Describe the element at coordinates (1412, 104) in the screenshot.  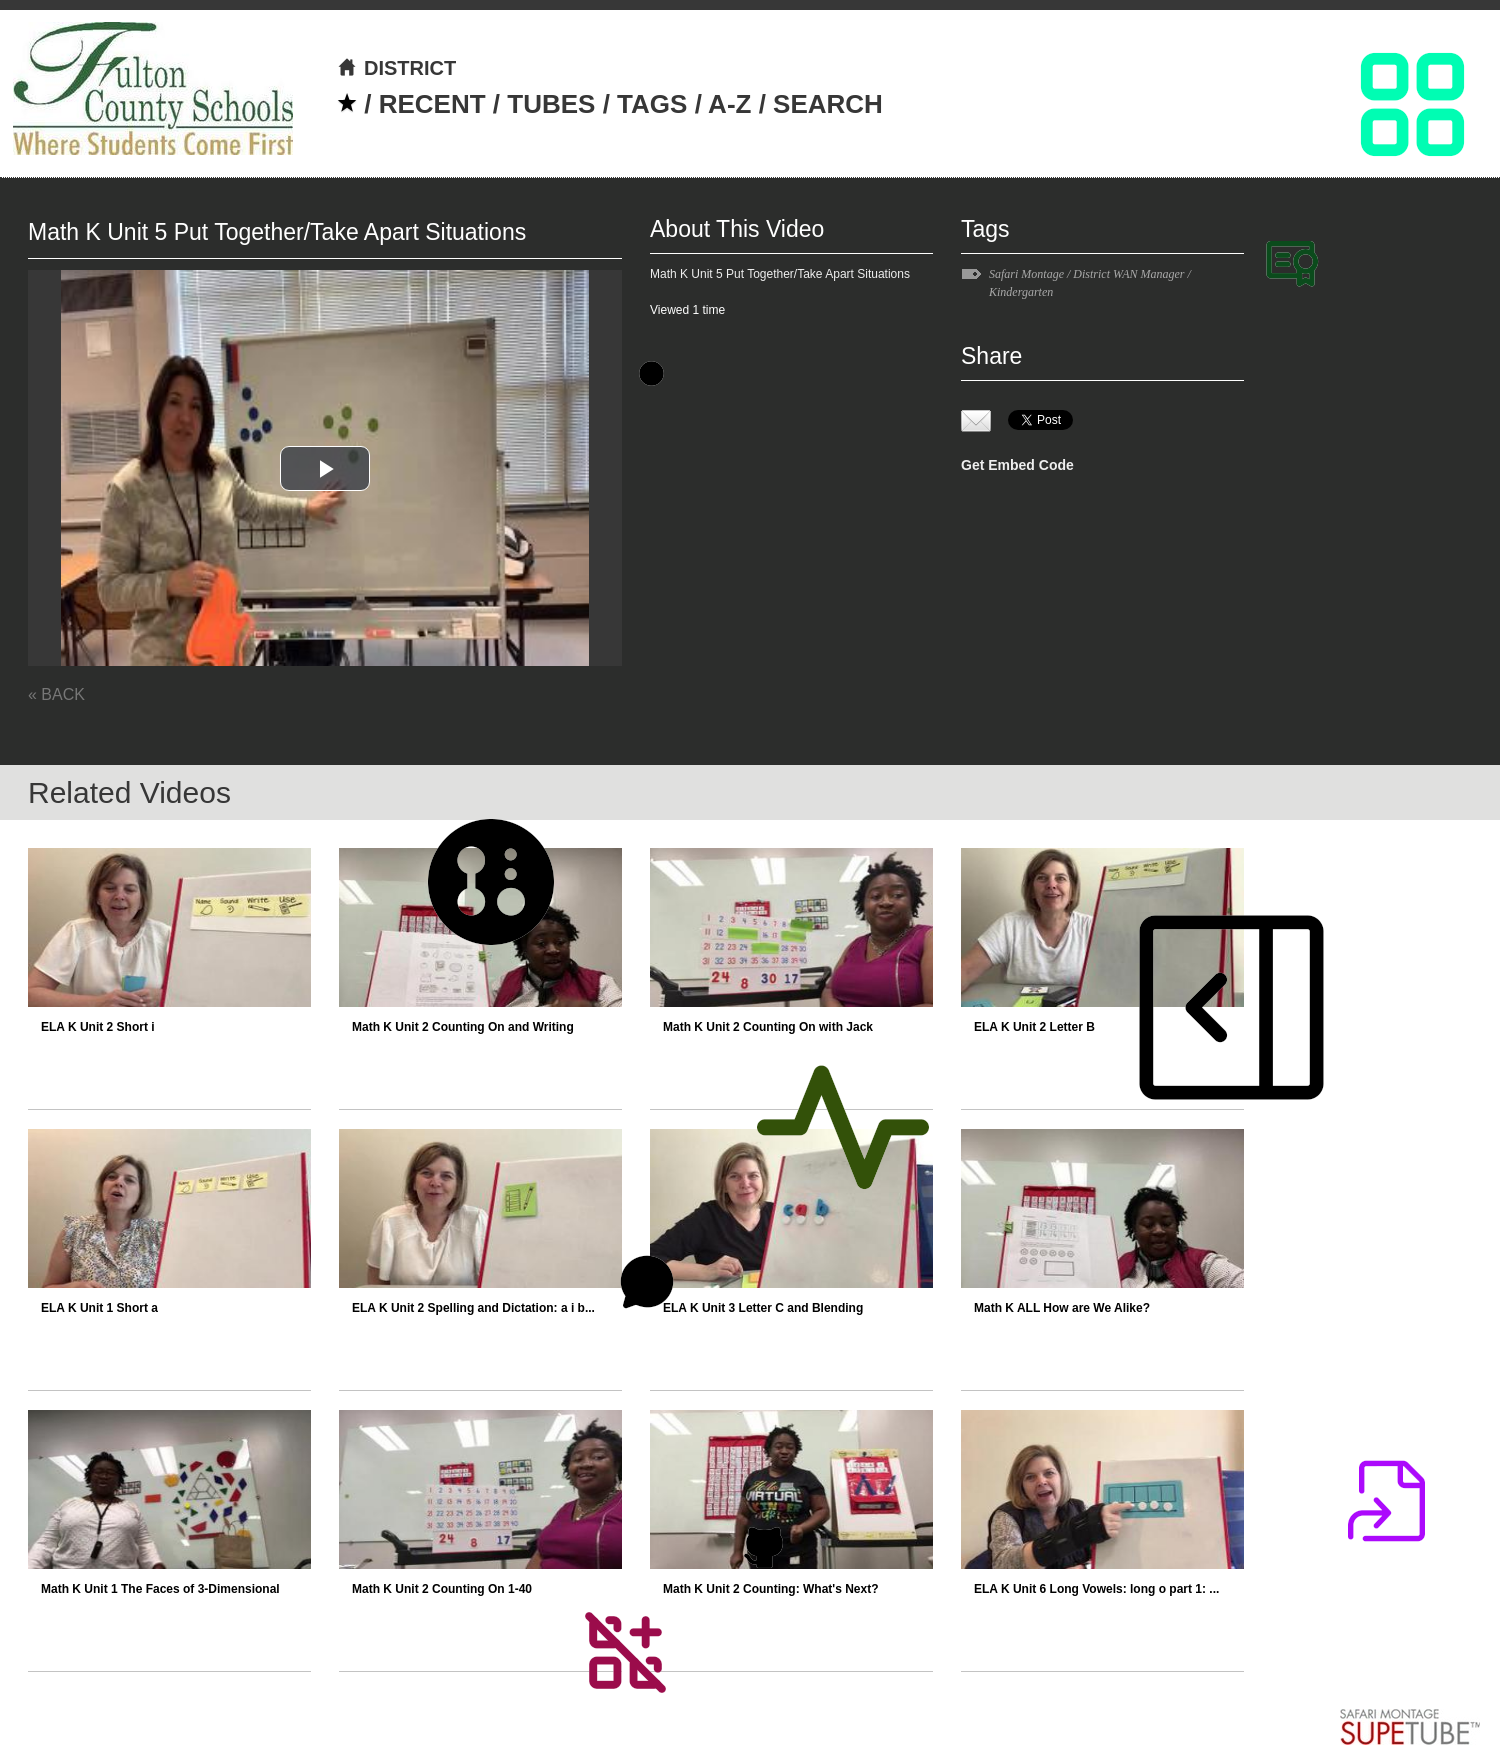
I see `view all apps` at that location.